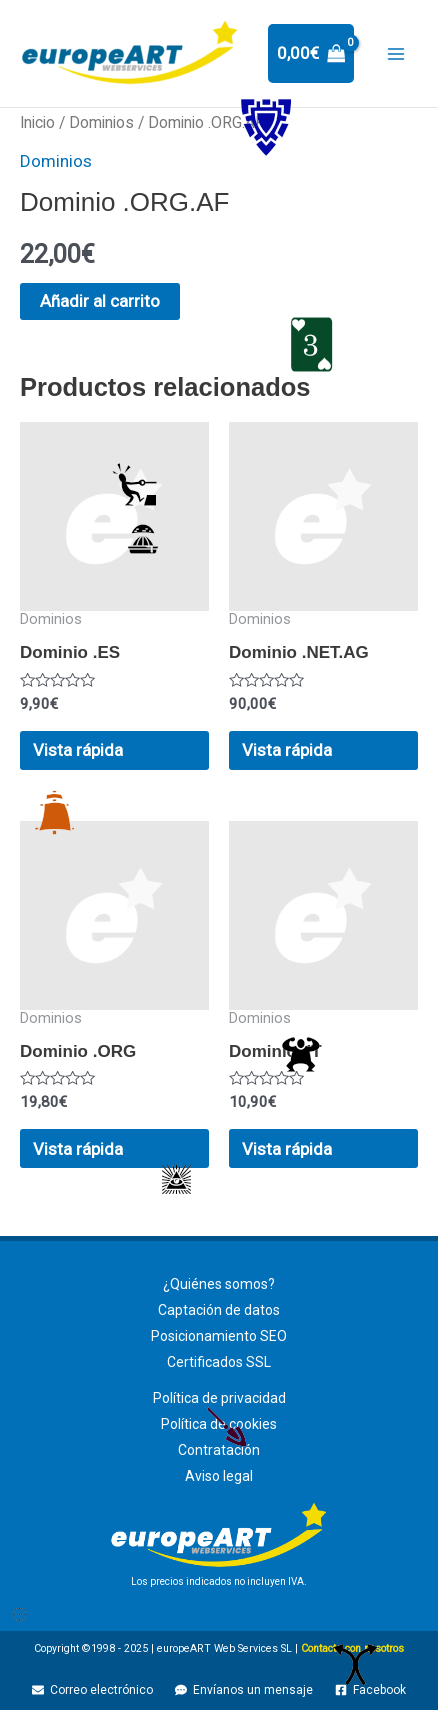 The width and height of the screenshot is (438, 1710). What do you see at coordinates (266, 127) in the screenshot?
I see `indicates protected or secured content` at bounding box center [266, 127].